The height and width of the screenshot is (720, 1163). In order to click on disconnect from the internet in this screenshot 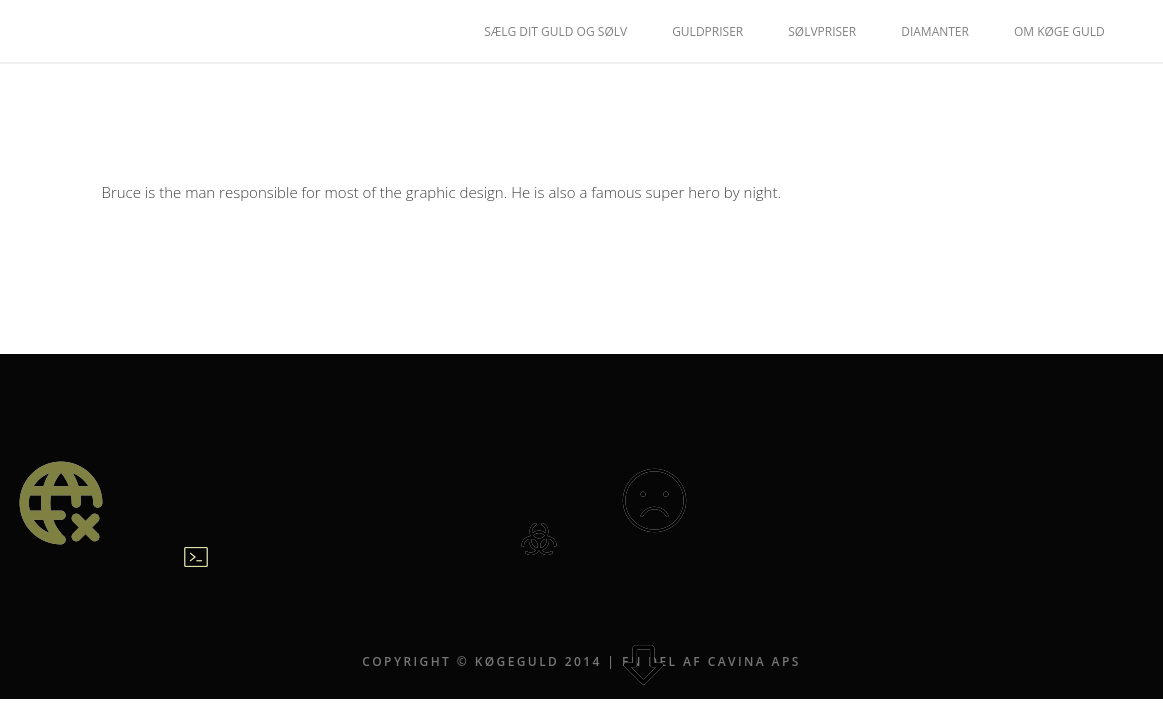, I will do `click(61, 503)`.